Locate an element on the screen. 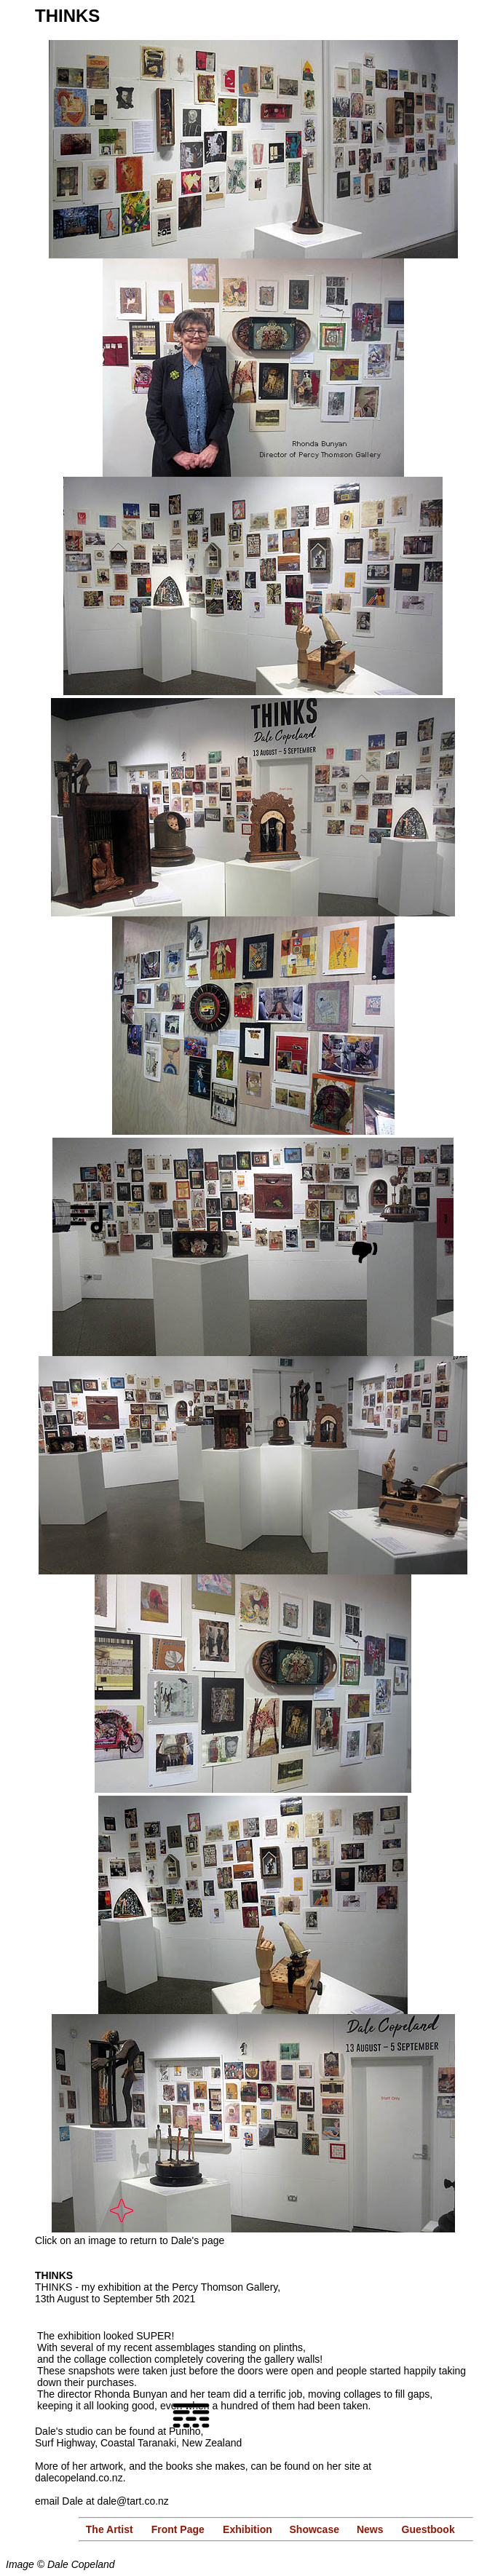 This screenshot has width=479, height=2576. dislike or downvote content is located at coordinates (365, 1251).